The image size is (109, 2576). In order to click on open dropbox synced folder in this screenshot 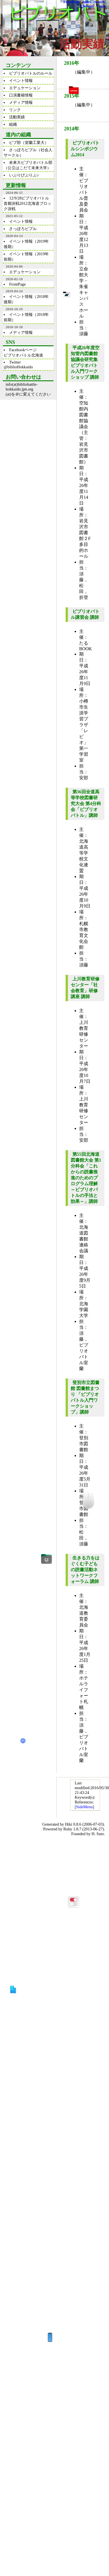, I will do `click(46, 1559)`.